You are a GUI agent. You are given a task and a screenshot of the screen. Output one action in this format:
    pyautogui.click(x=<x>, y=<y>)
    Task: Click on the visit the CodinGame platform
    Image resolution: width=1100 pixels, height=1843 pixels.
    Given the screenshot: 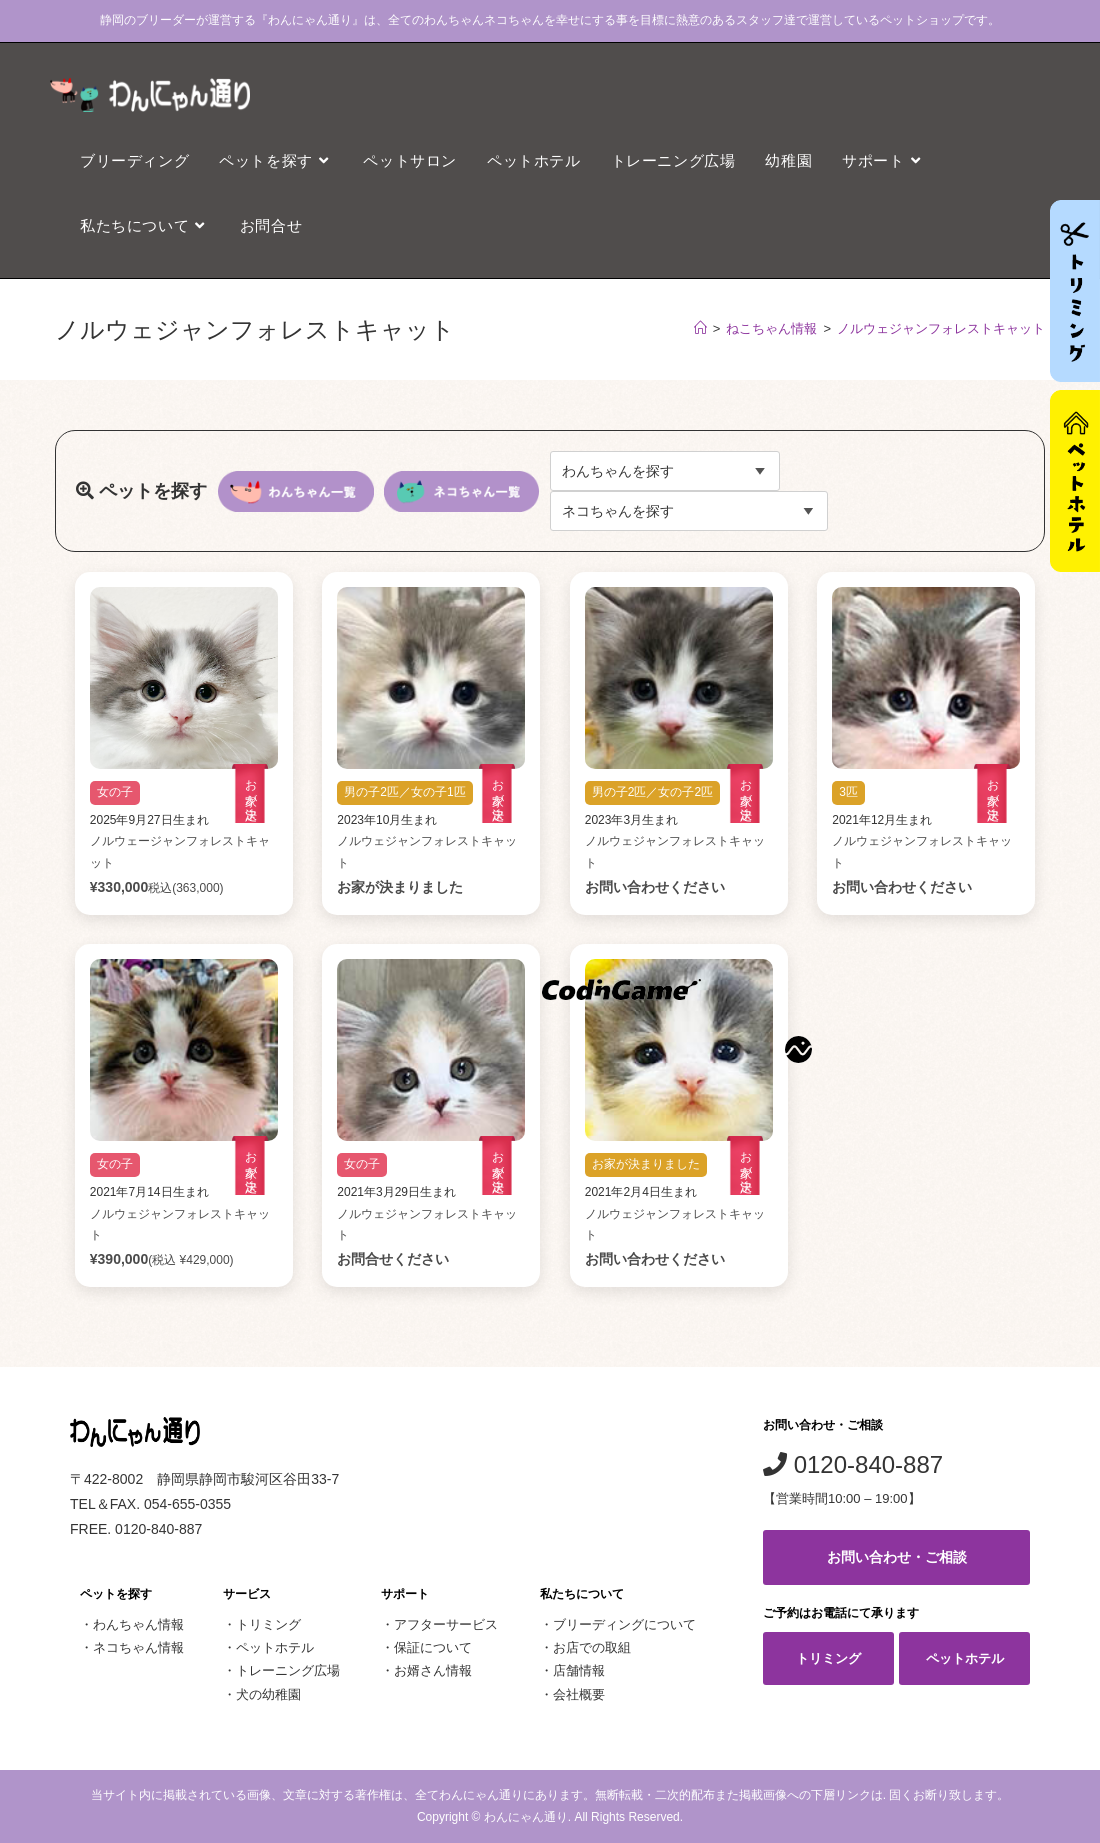 What is the action you would take?
    pyautogui.click(x=621, y=989)
    